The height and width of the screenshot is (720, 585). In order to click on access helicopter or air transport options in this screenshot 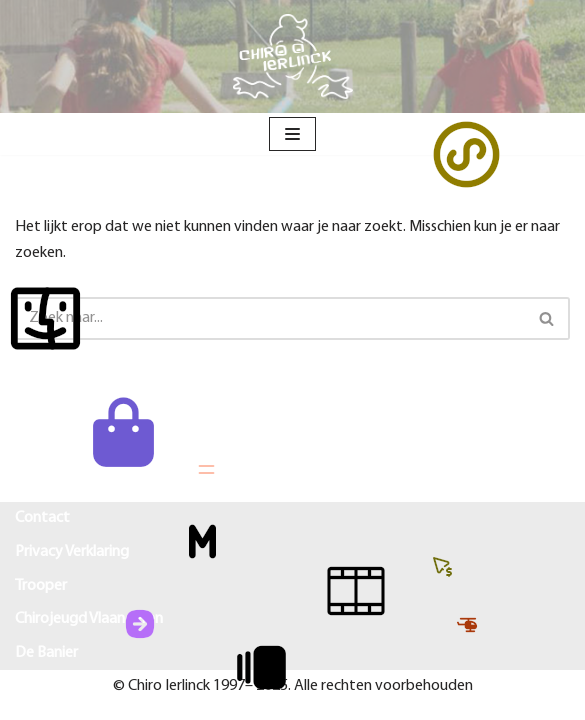, I will do `click(467, 624)`.